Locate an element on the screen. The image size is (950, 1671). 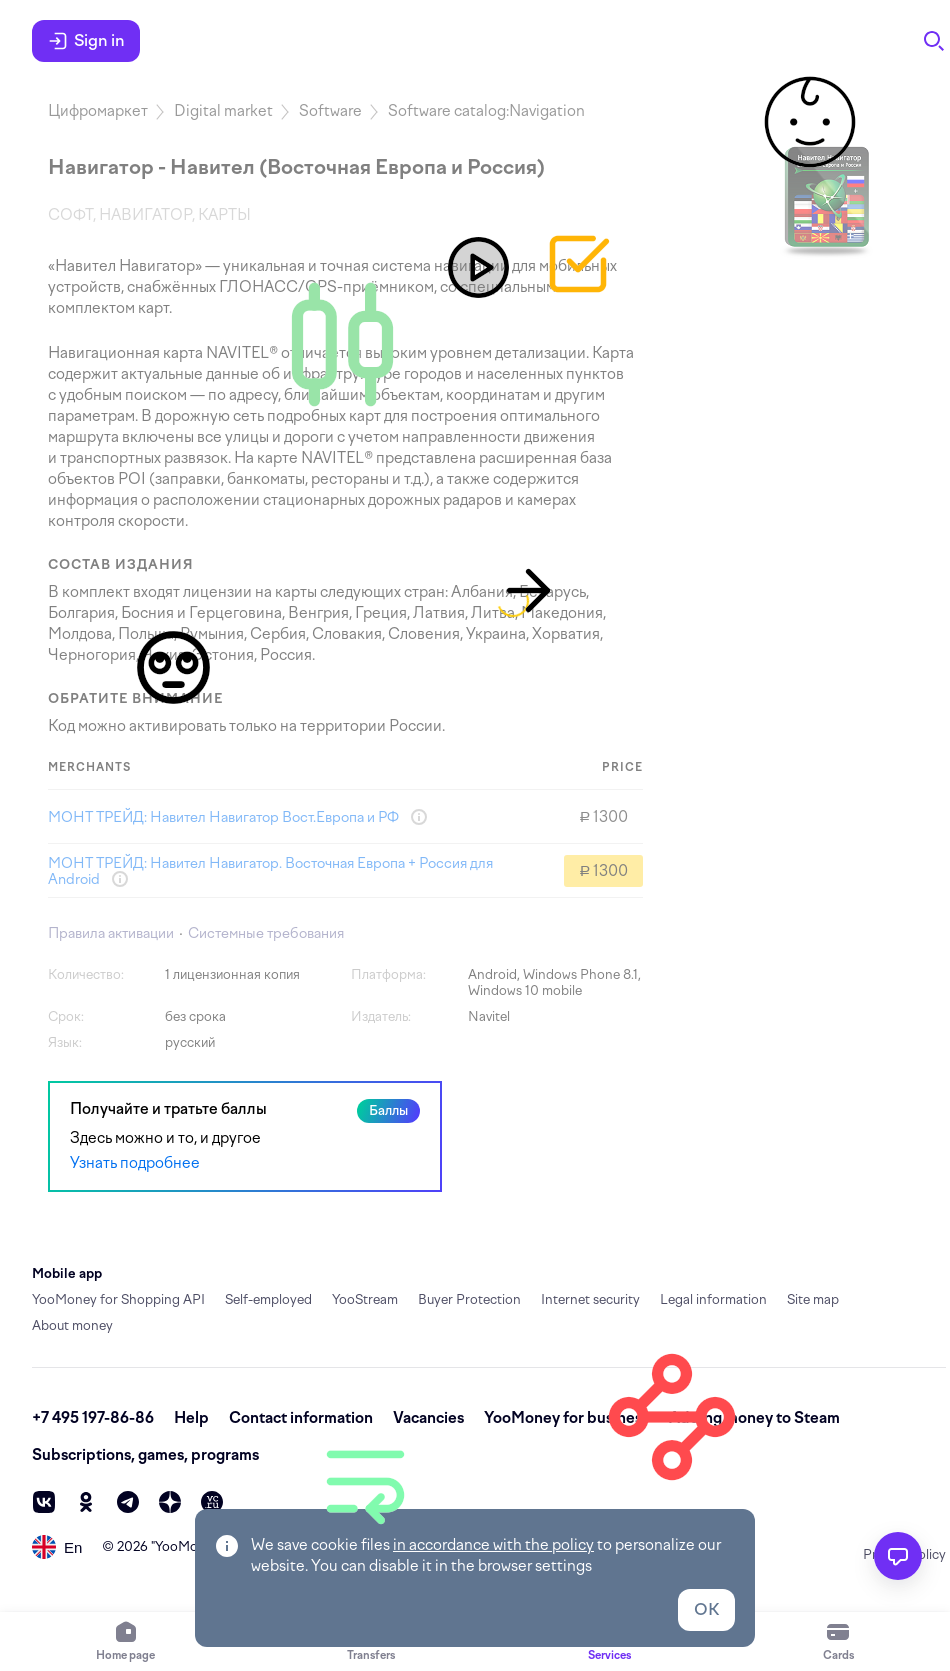
express annoyance or exasperation is located at coordinates (173, 667).